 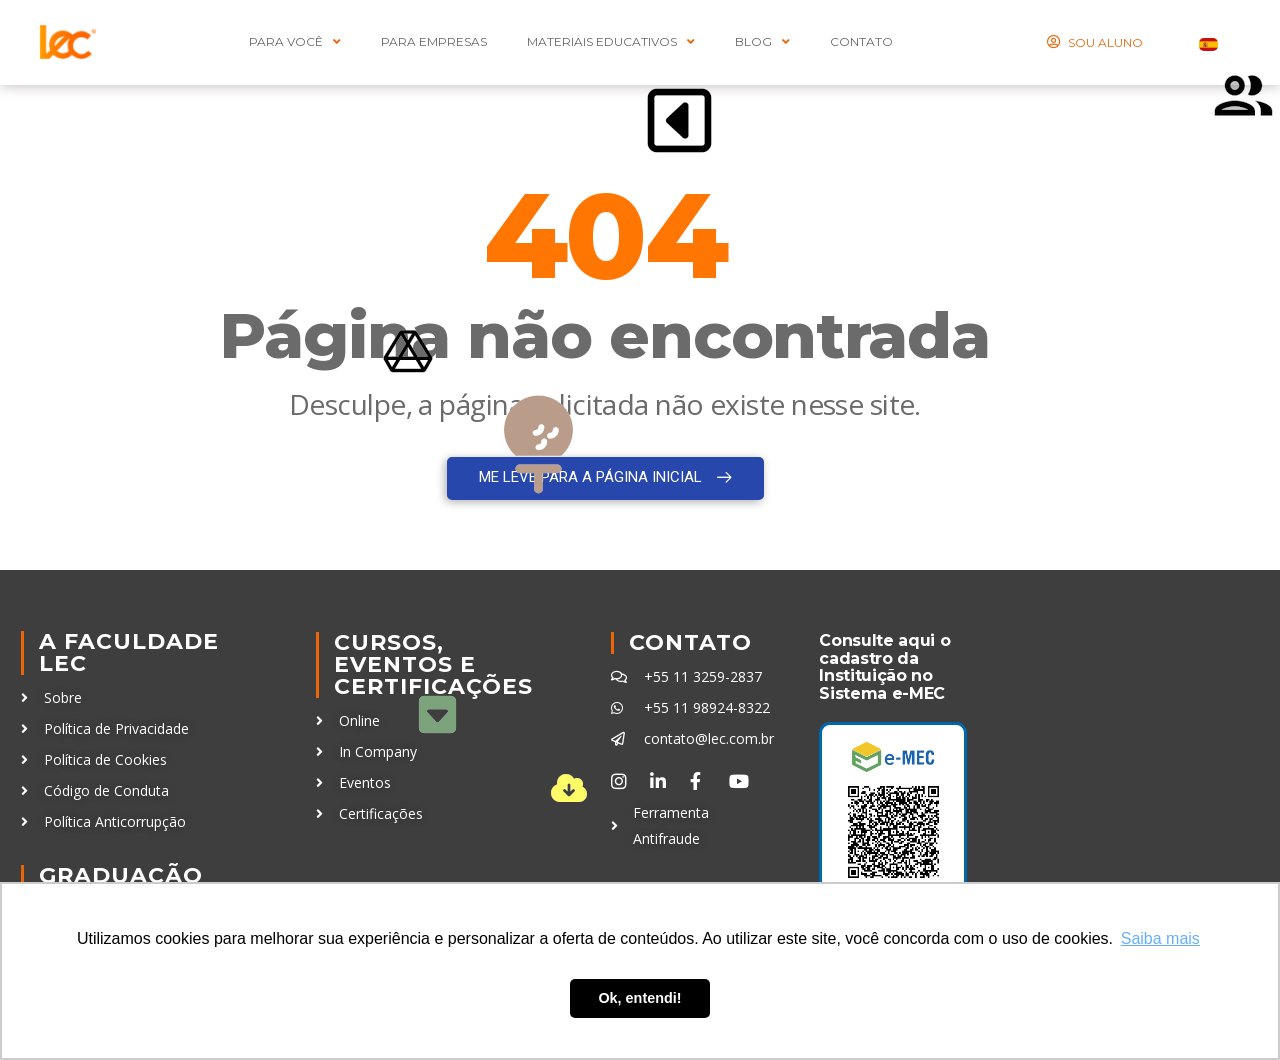 What do you see at coordinates (437, 714) in the screenshot?
I see `expand dropdown menu` at bounding box center [437, 714].